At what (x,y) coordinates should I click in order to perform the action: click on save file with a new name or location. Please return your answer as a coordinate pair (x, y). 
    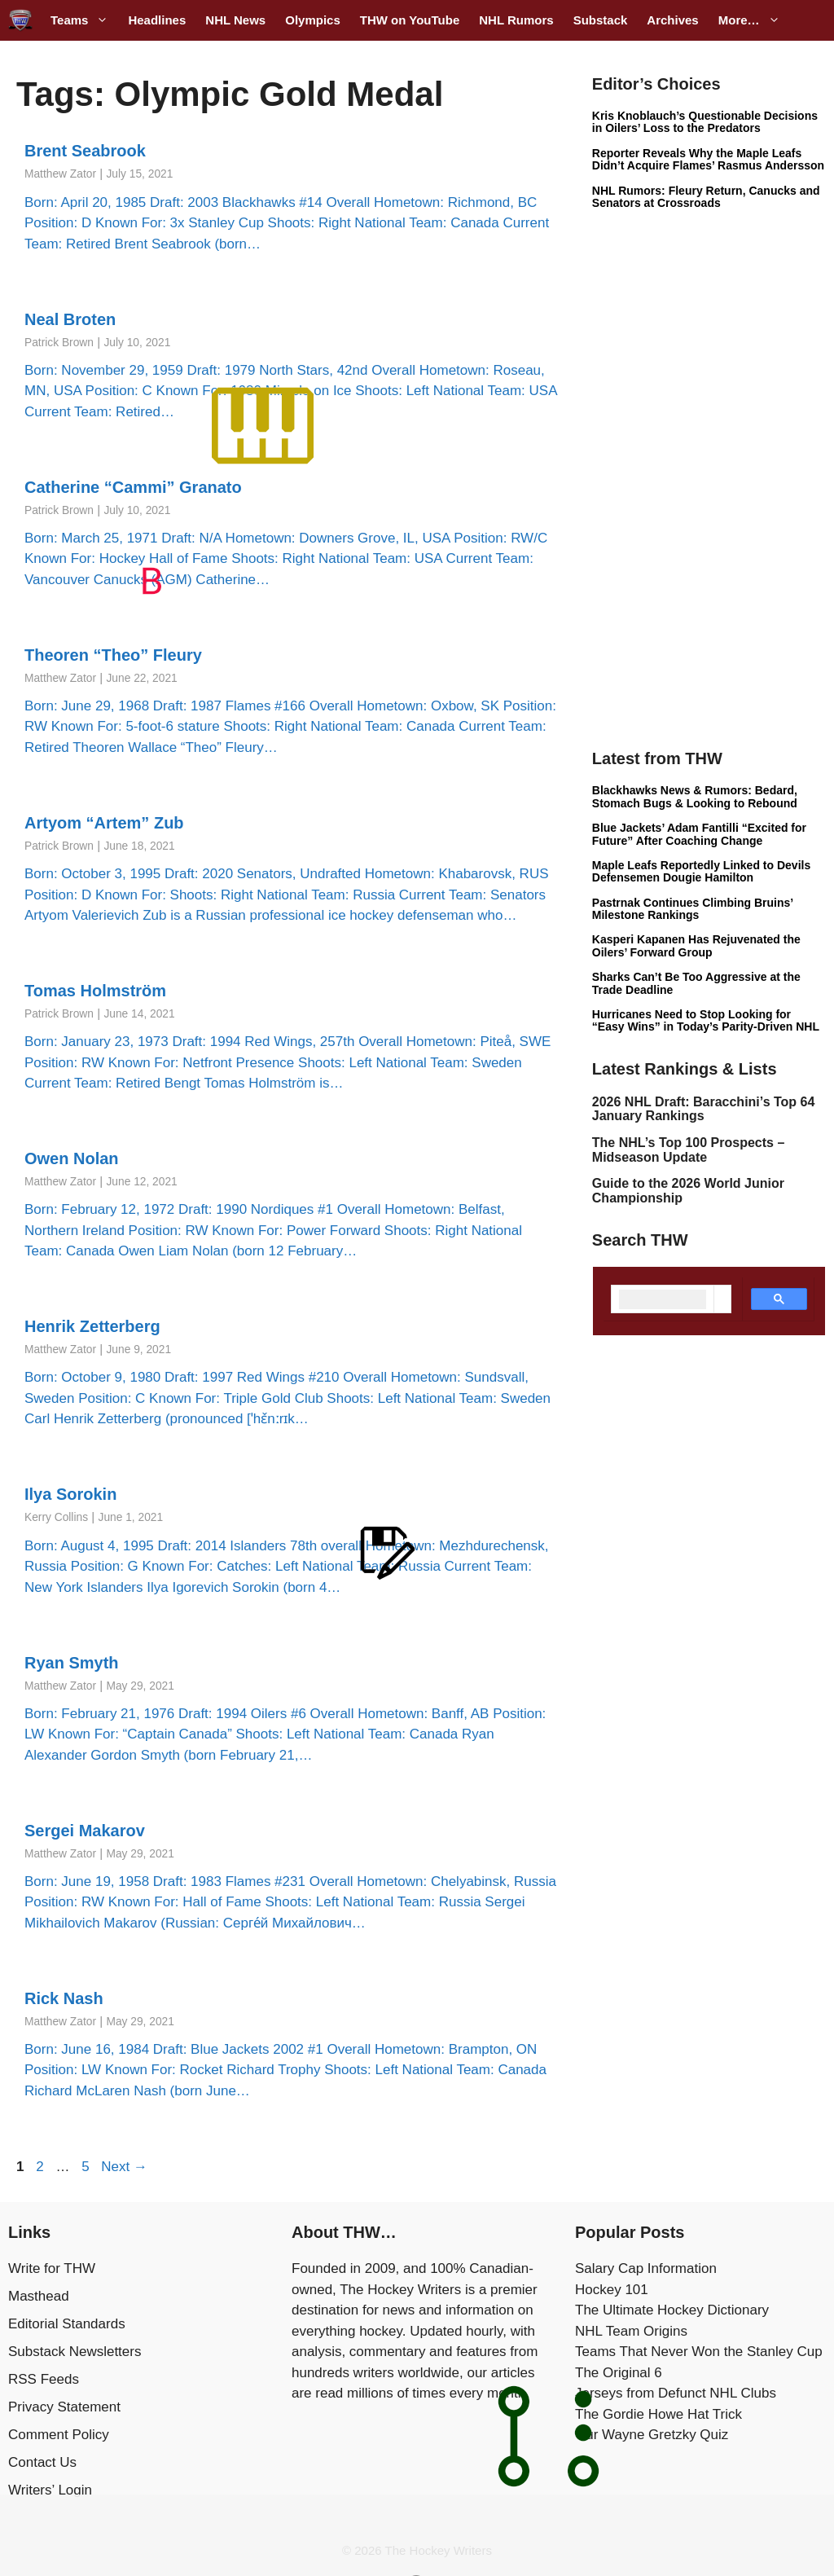
    Looking at the image, I should click on (388, 1554).